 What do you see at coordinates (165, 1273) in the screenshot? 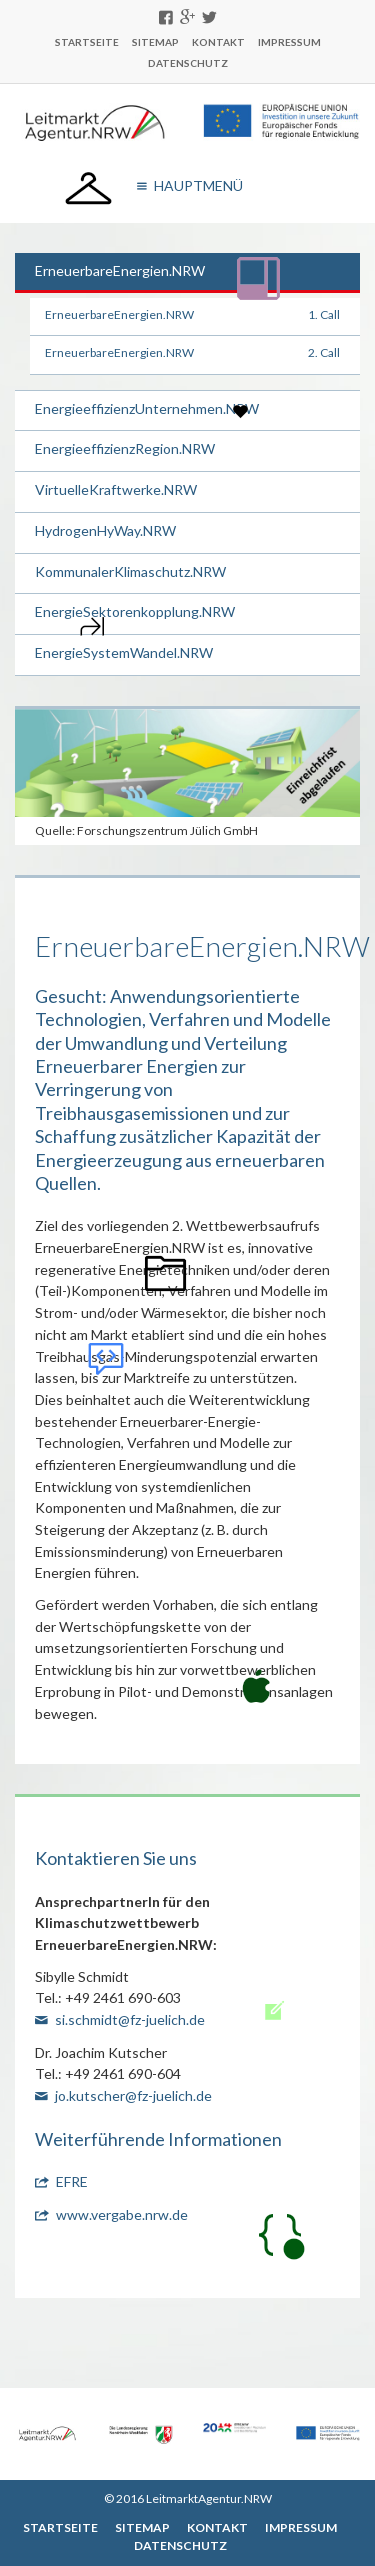
I see `open file folder` at bounding box center [165, 1273].